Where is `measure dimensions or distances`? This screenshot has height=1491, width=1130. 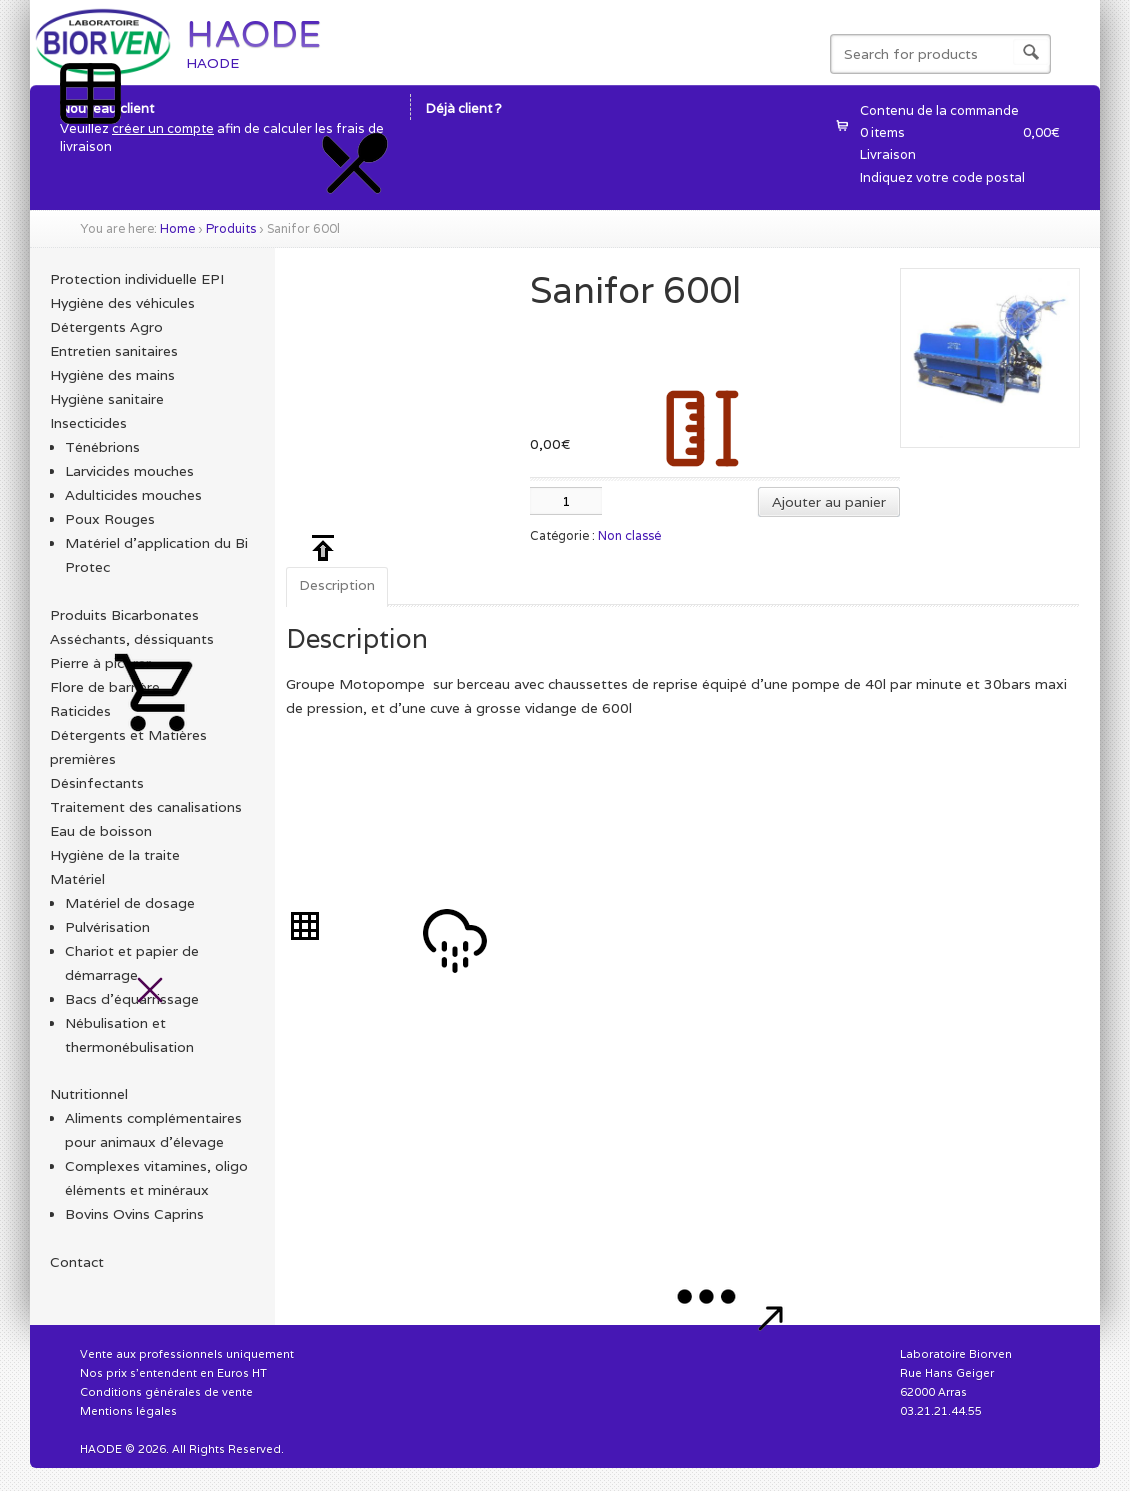 measure dimensions or distances is located at coordinates (700, 428).